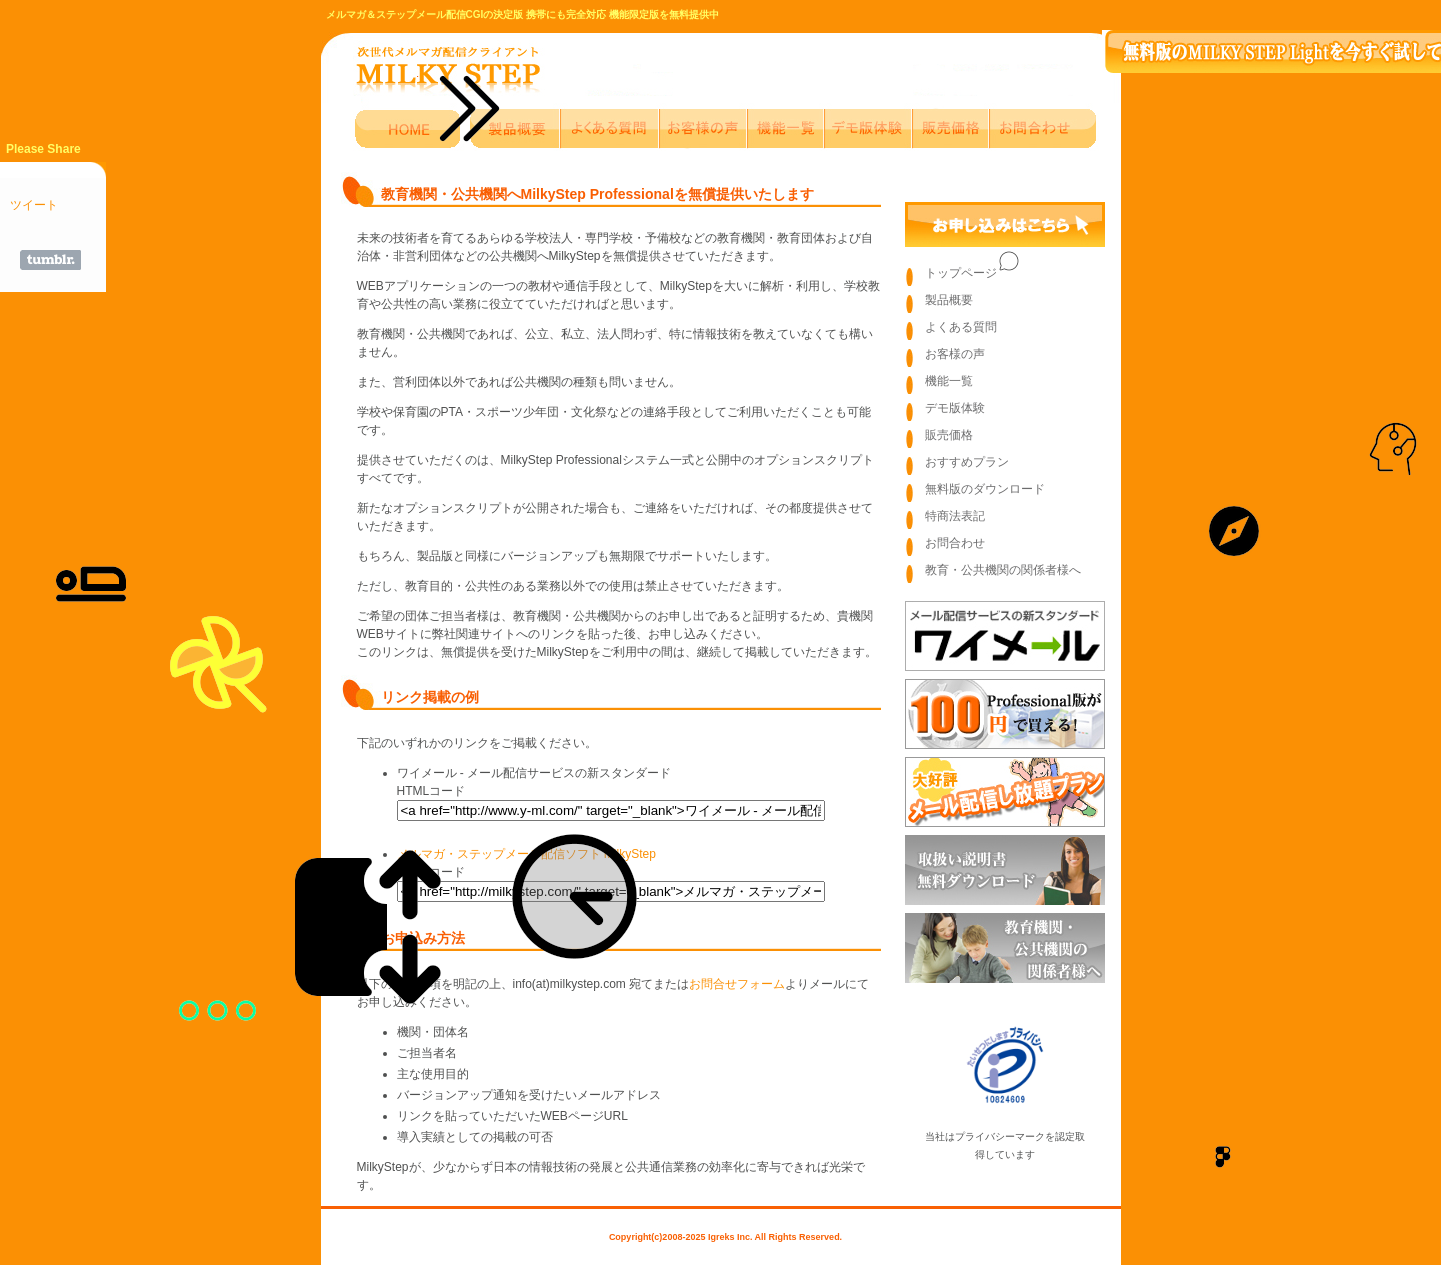  What do you see at coordinates (1394, 449) in the screenshot?
I see `access AI or machine learning features` at bounding box center [1394, 449].